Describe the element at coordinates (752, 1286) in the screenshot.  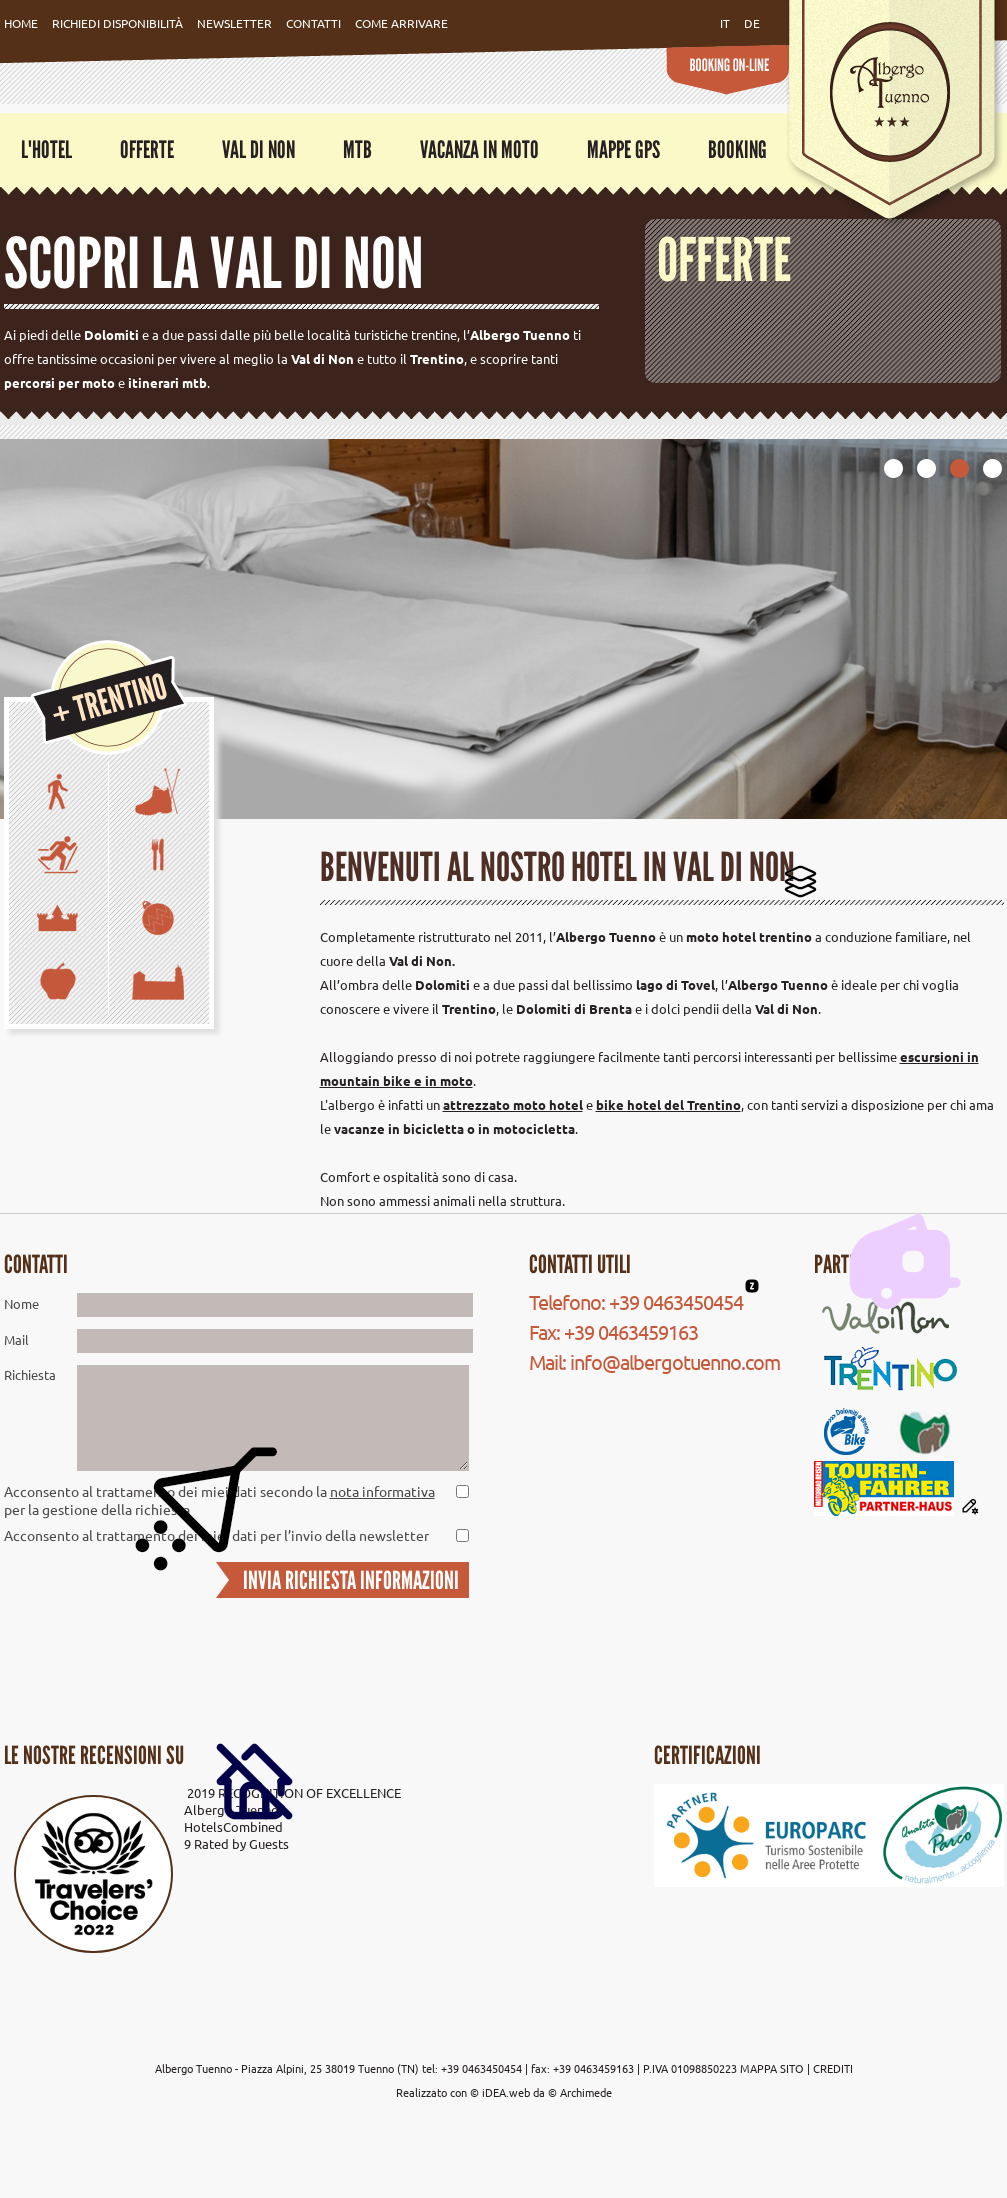
I see `app icon for a service or brand starting with "Z"` at that location.